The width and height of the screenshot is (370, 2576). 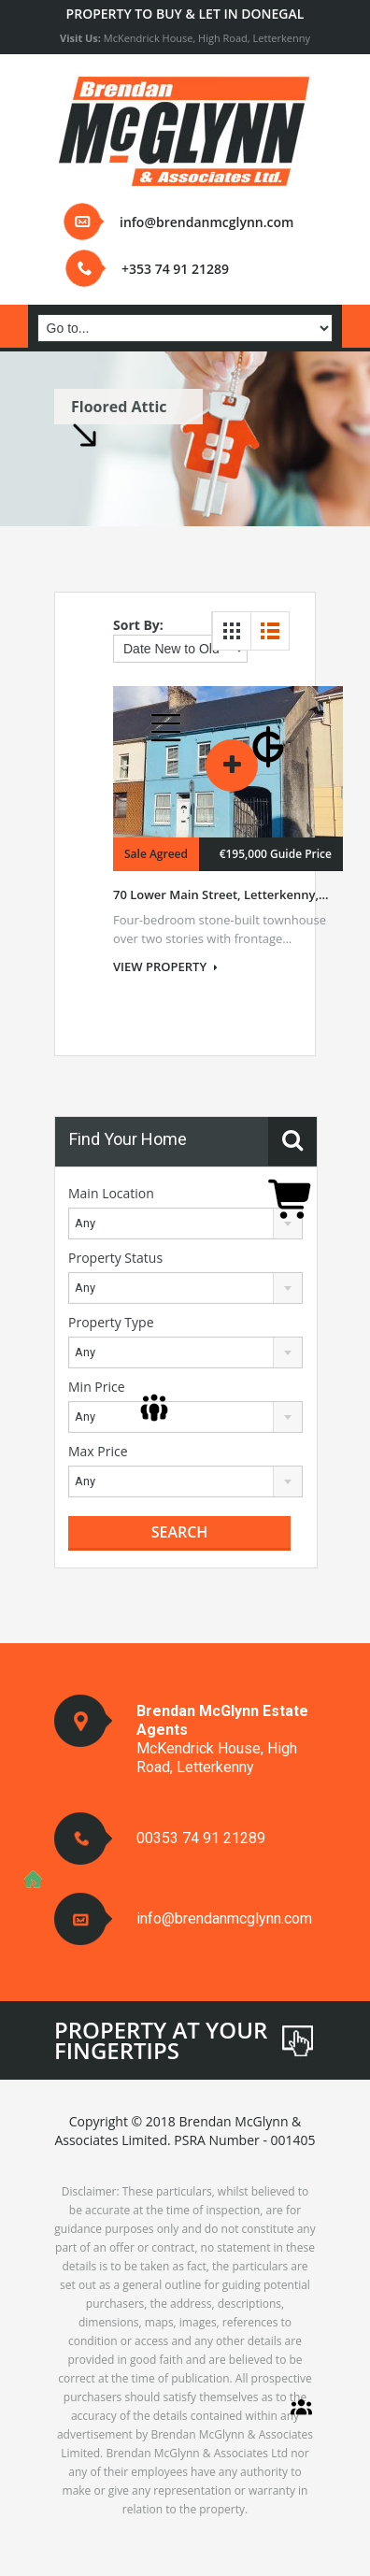 What do you see at coordinates (268, 747) in the screenshot?
I see `indicates paraguayan guaraní currency` at bounding box center [268, 747].